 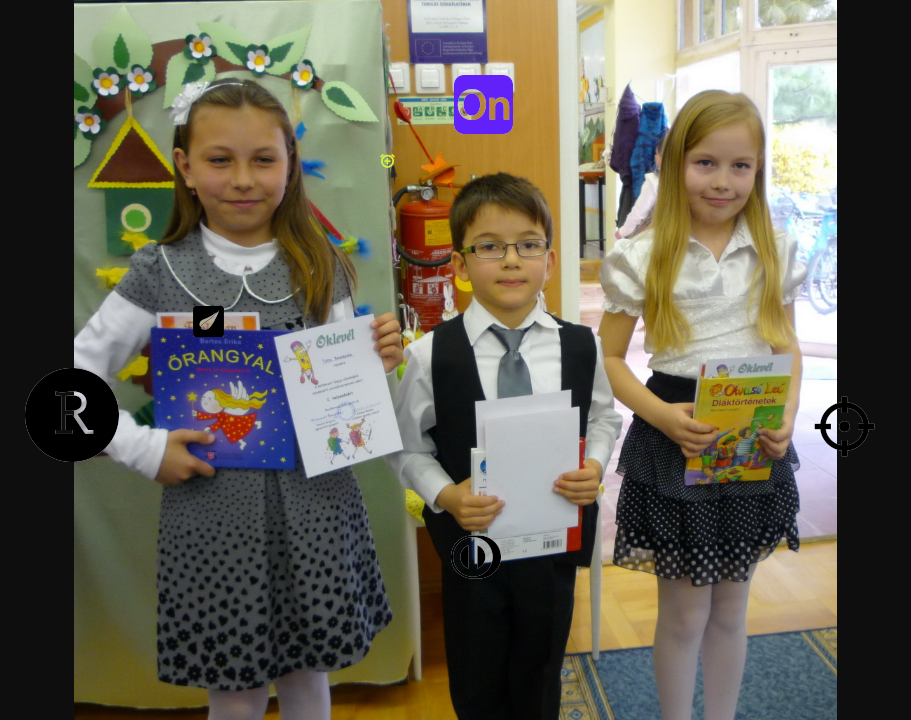 What do you see at coordinates (483, 104) in the screenshot?
I see `open ProcessOn app` at bounding box center [483, 104].